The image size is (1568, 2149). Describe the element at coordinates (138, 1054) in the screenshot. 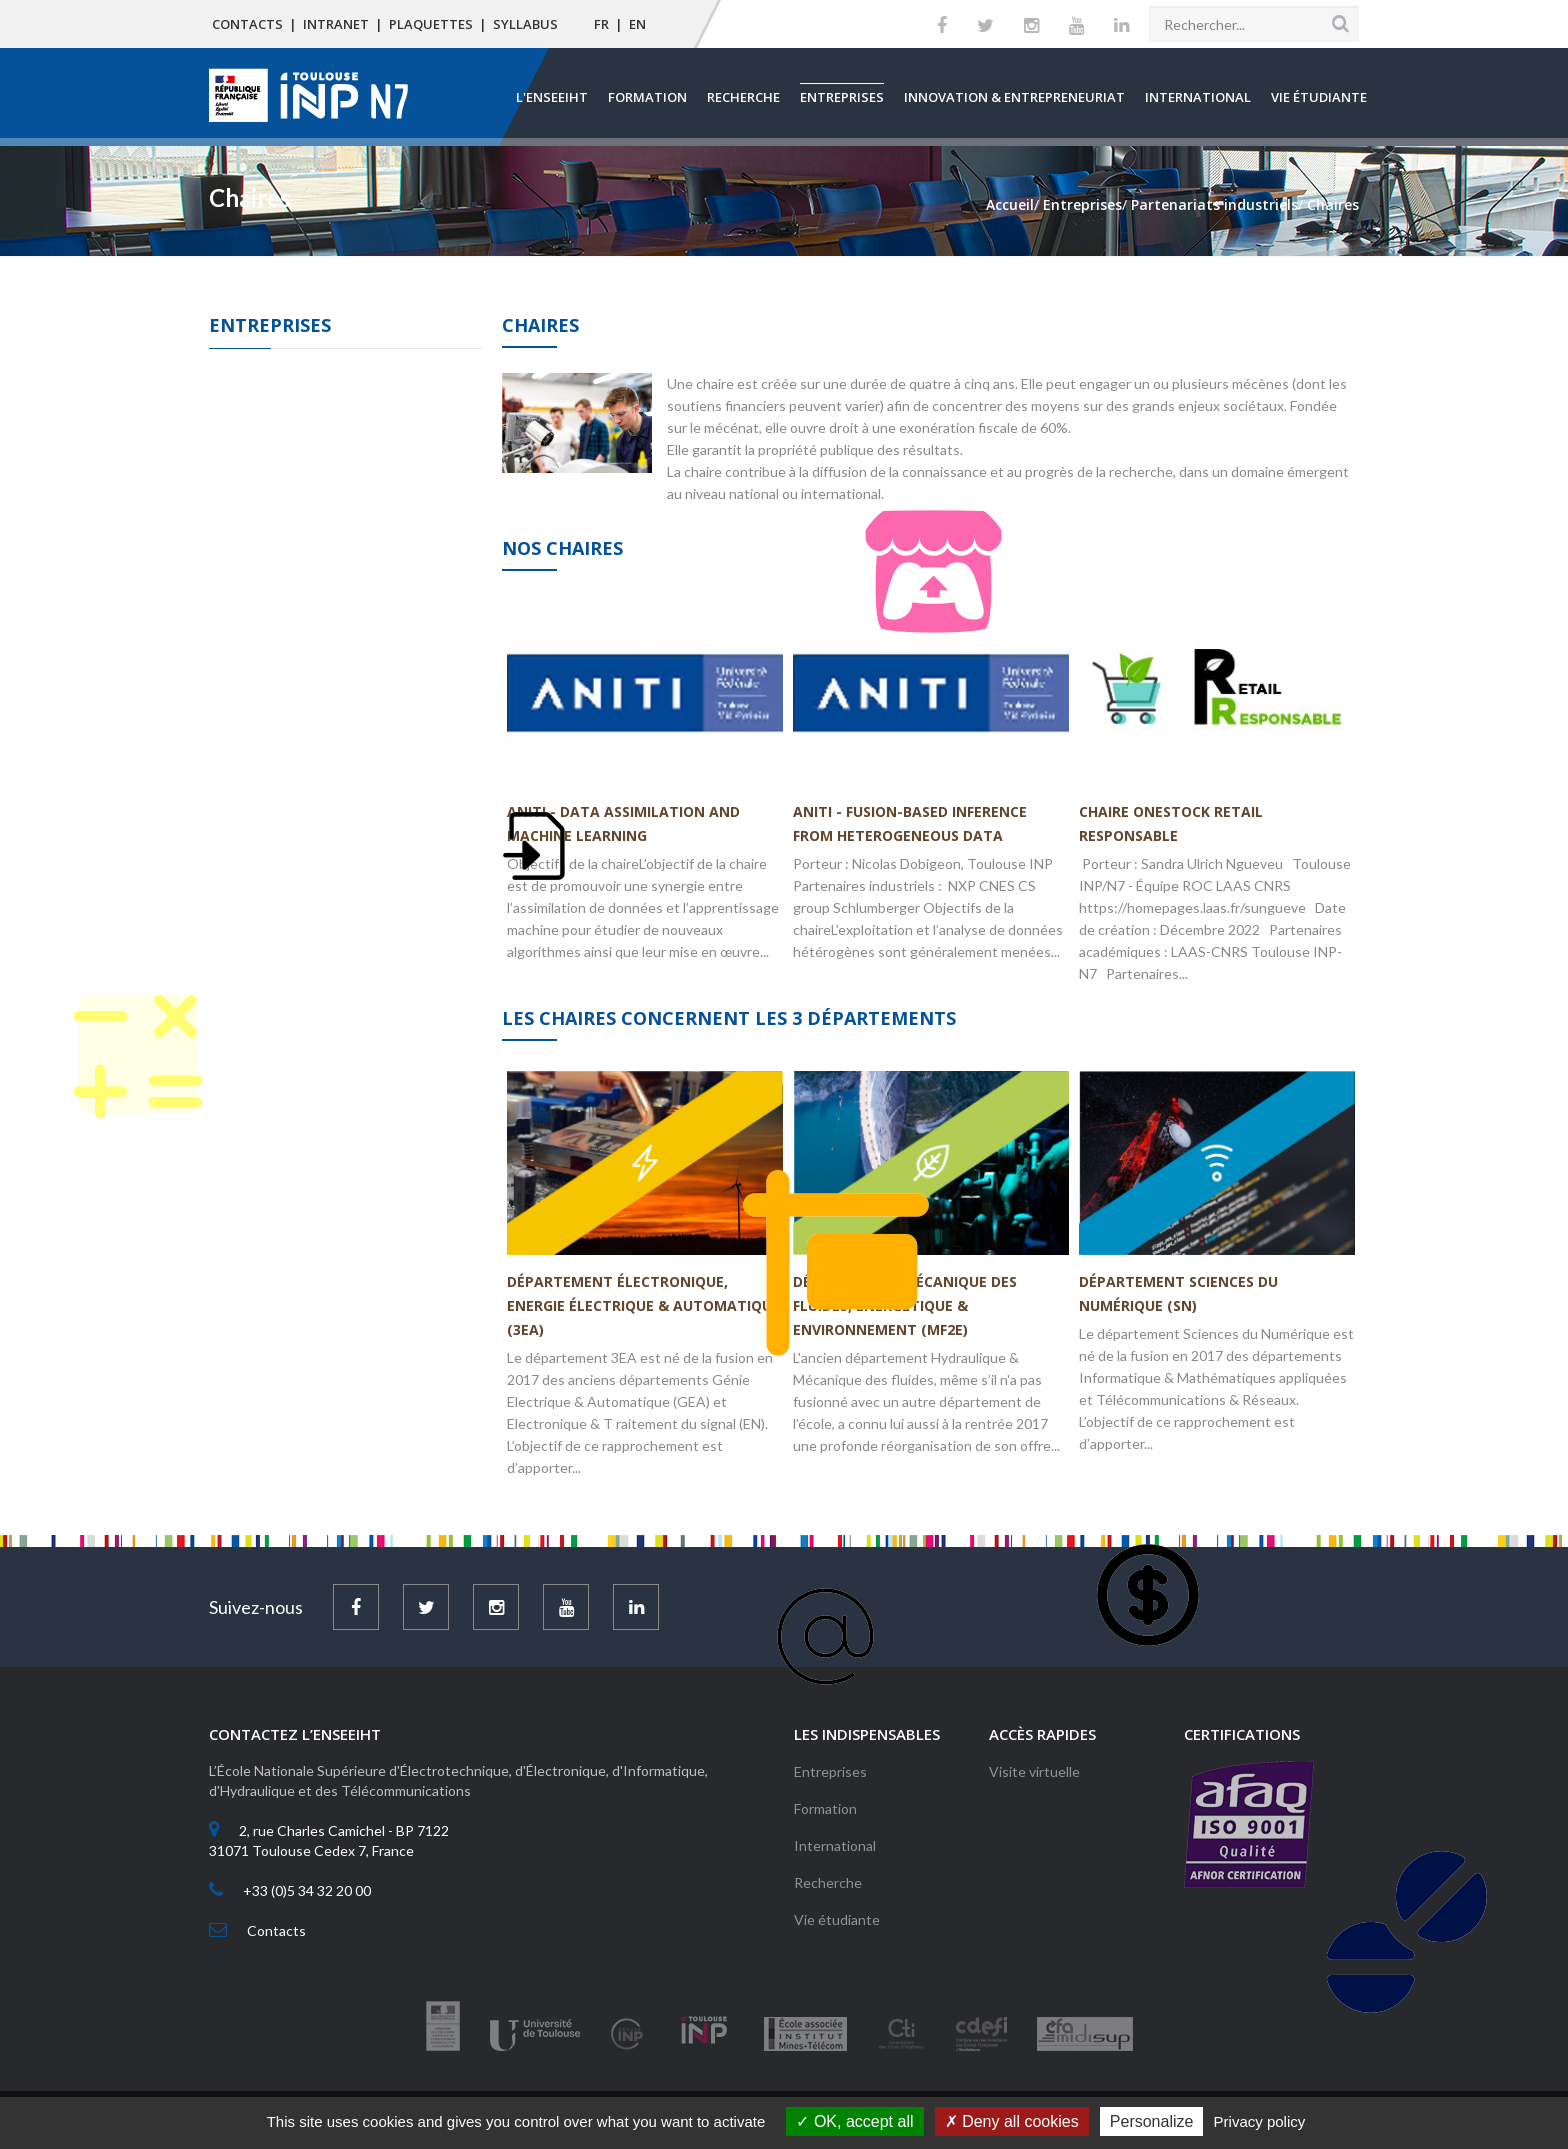

I see `open calculator or math tools` at that location.